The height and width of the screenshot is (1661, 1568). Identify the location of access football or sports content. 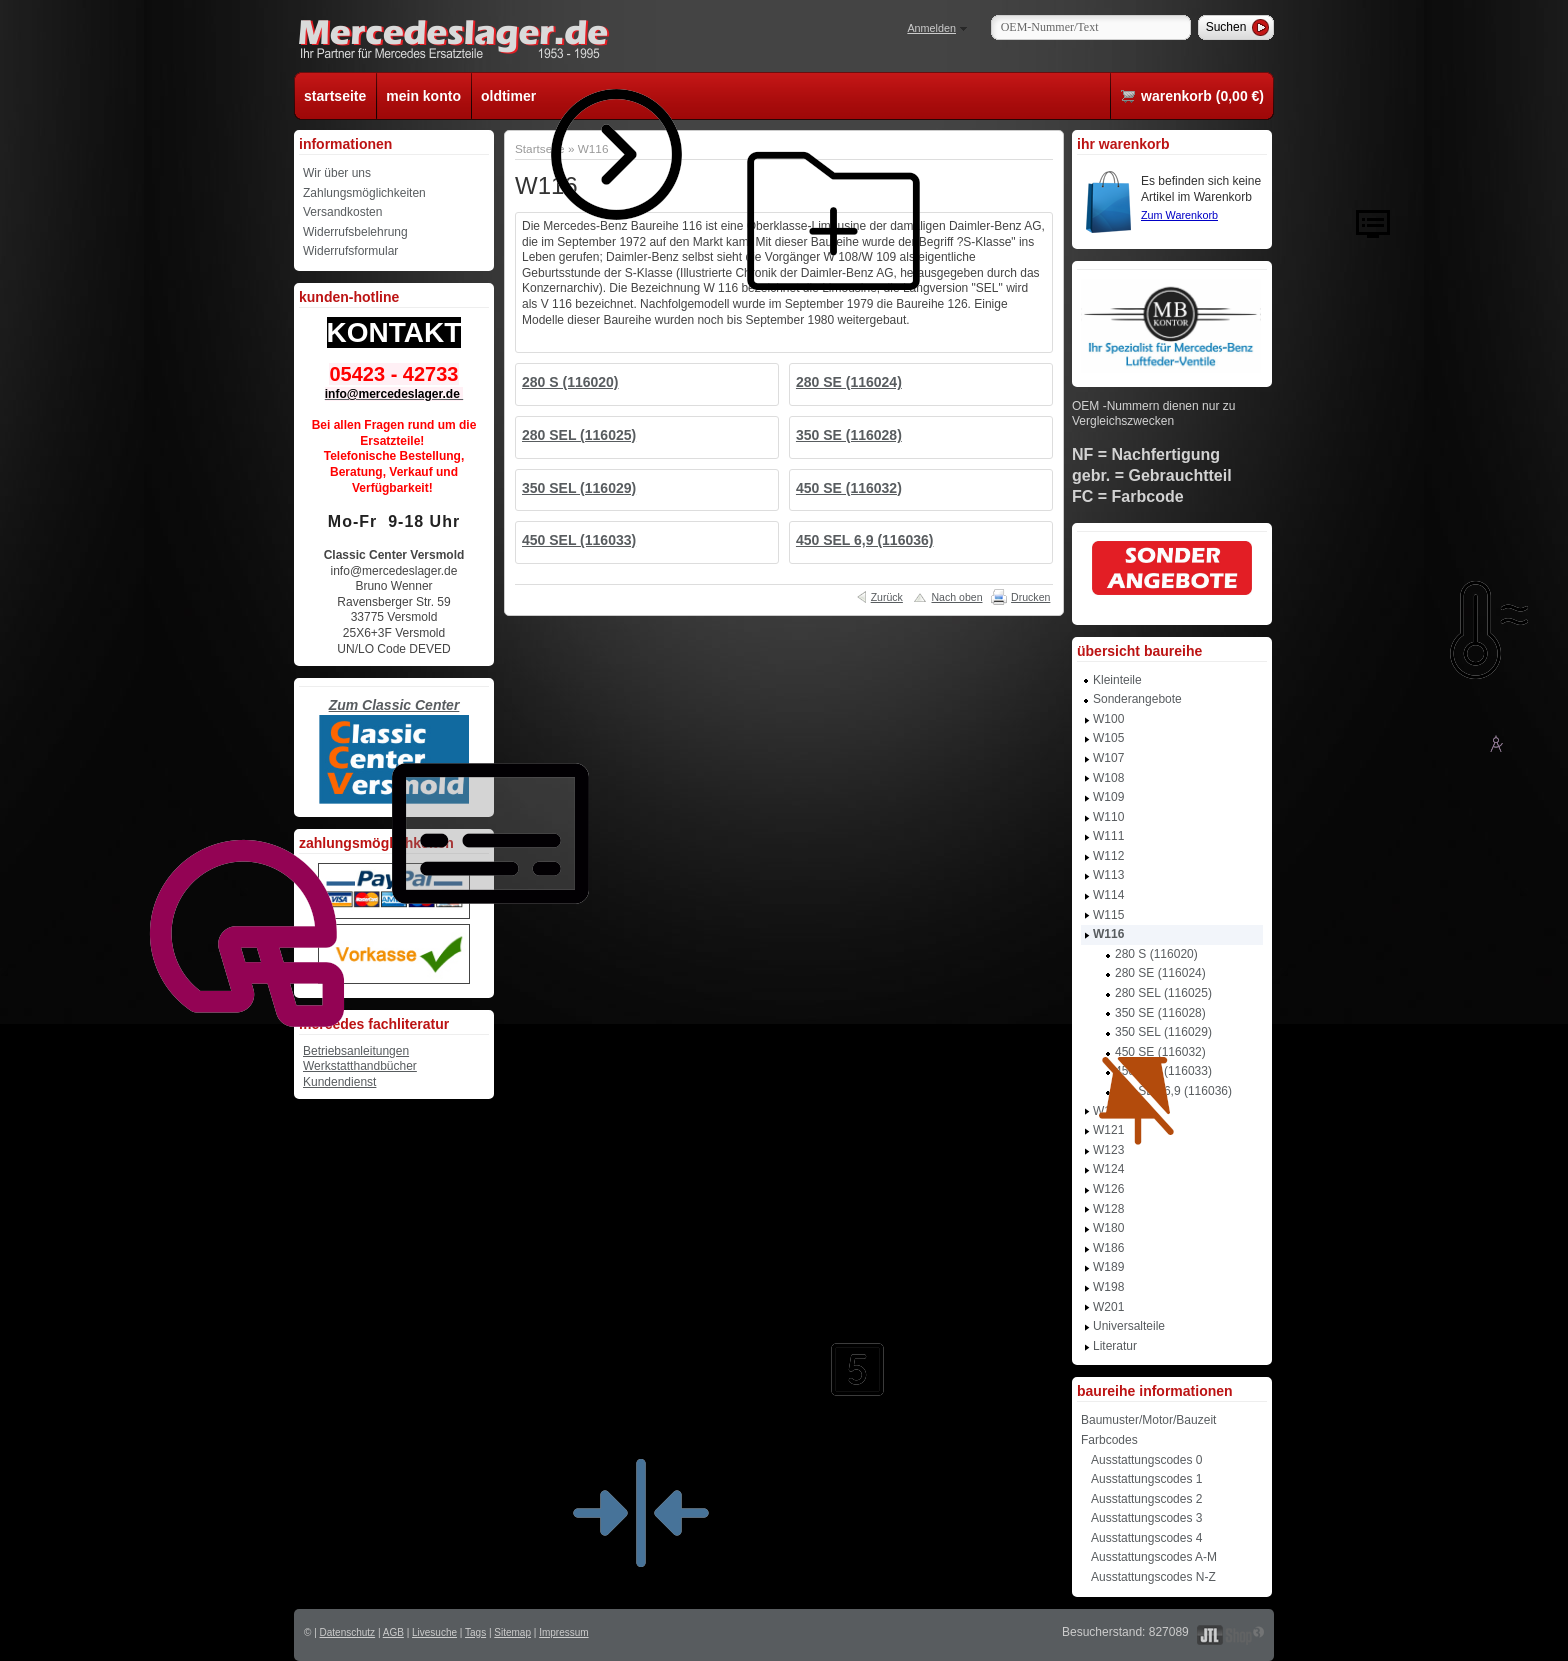
(247, 937).